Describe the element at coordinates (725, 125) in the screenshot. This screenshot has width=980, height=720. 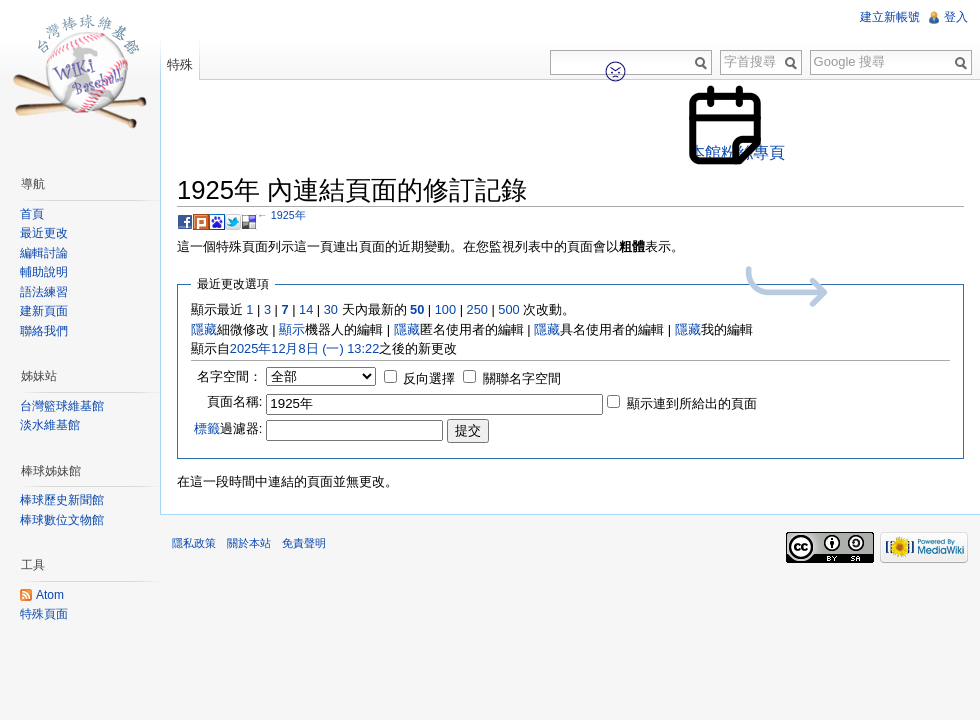
I see `view calendar with a note or reminder` at that location.